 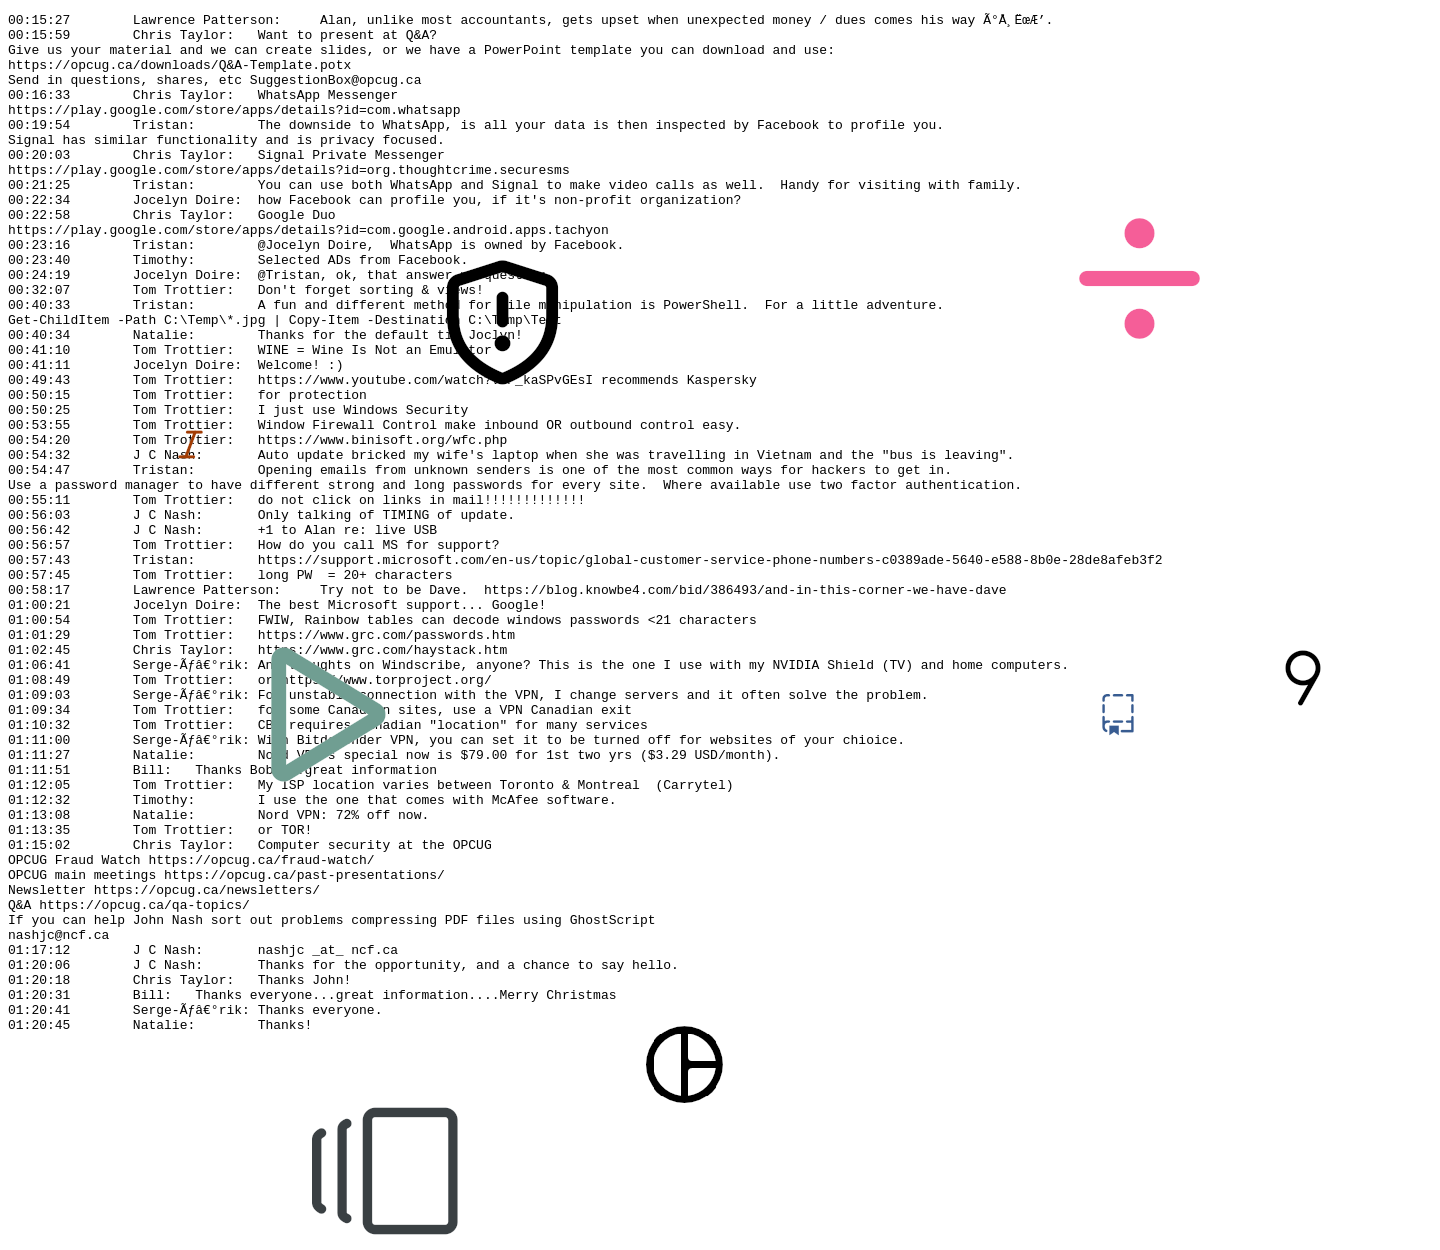 I want to click on apply italic formatting to selected text, so click(x=190, y=444).